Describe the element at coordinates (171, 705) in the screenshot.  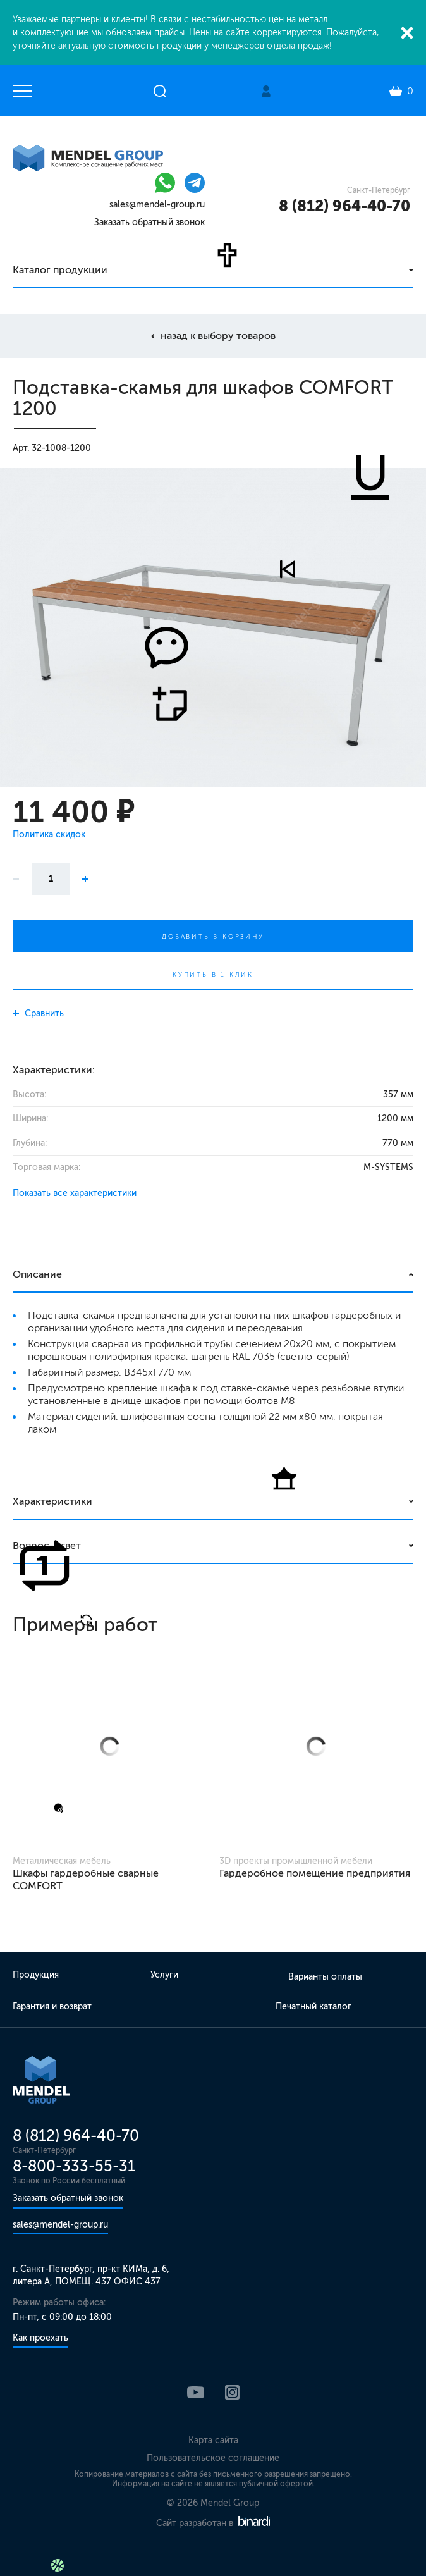
I see `create a new sticky note` at that location.